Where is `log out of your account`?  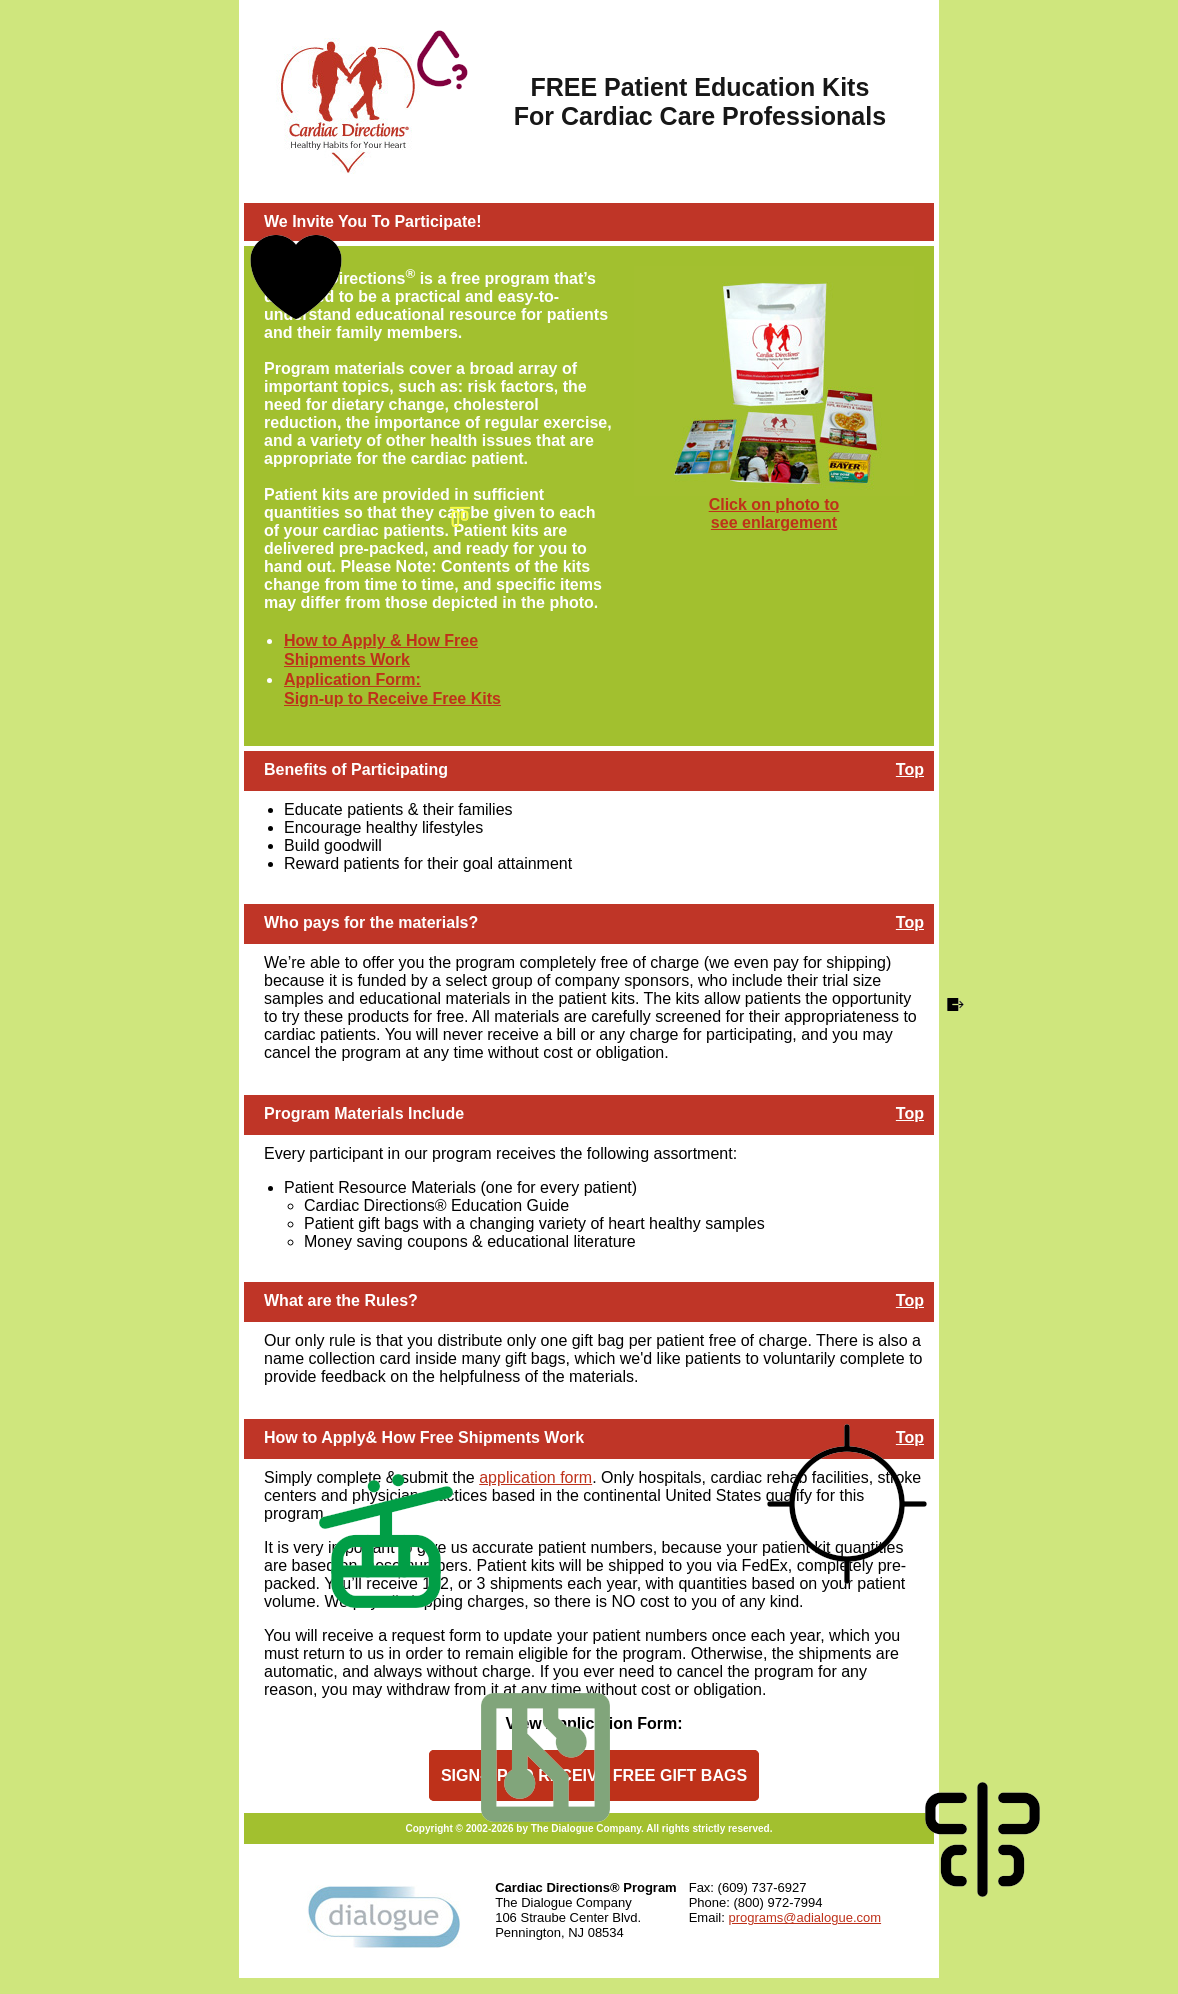 log out of your account is located at coordinates (955, 1004).